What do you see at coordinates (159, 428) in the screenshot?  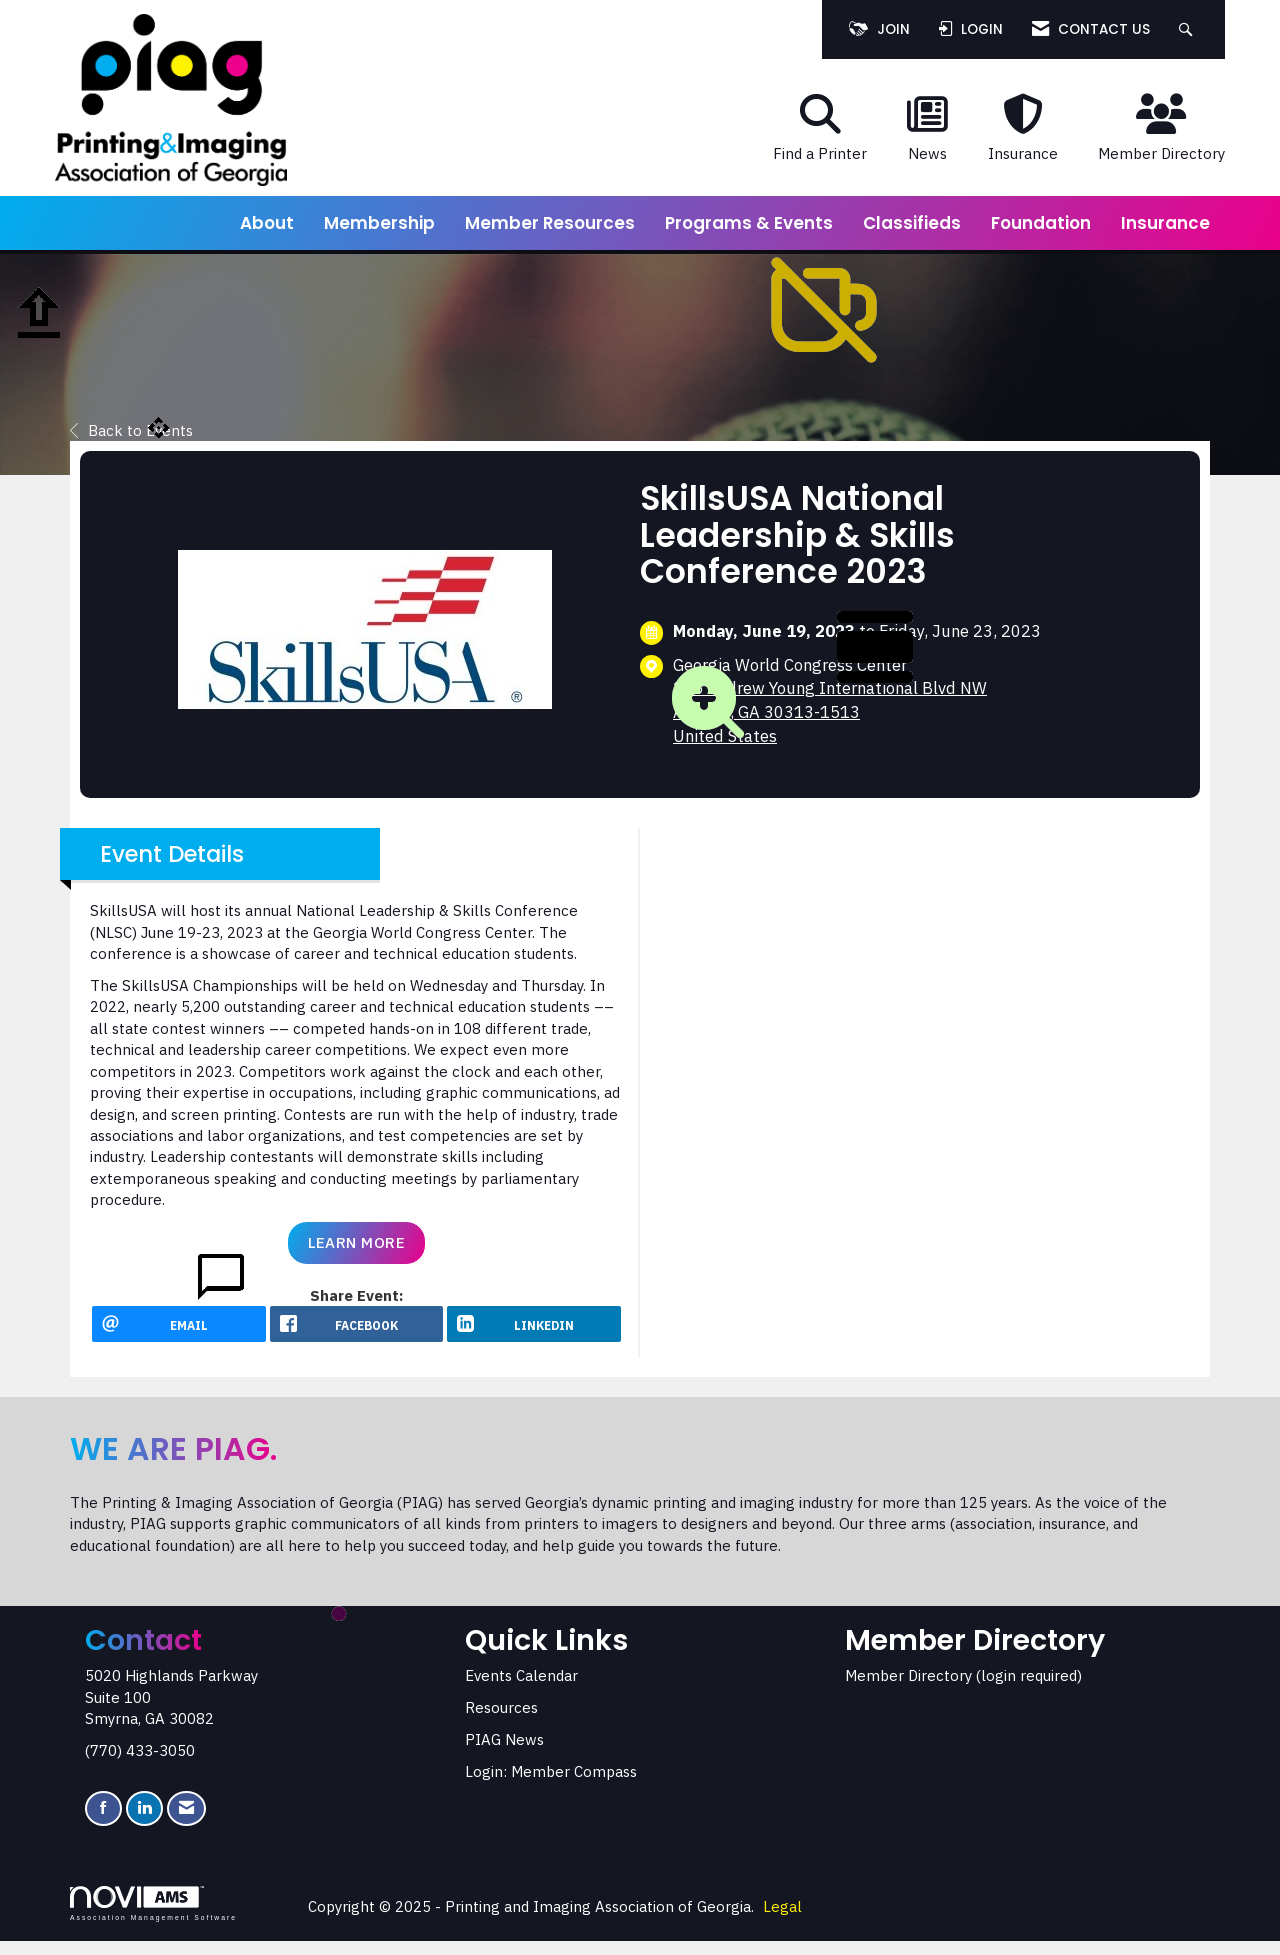 I see `access API settings or configuration` at bounding box center [159, 428].